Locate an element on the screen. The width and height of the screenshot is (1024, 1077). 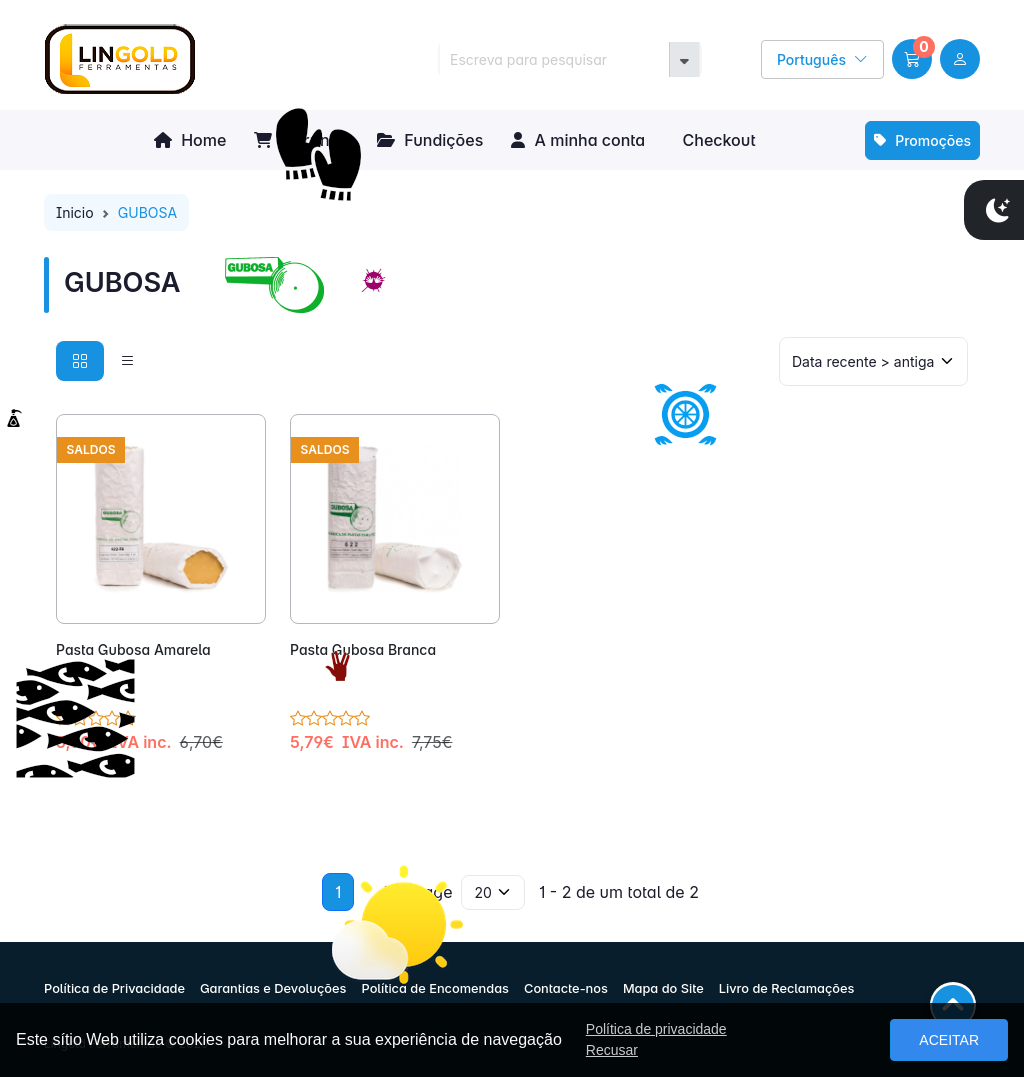
winter gear or cold weather equipment category is located at coordinates (318, 154).